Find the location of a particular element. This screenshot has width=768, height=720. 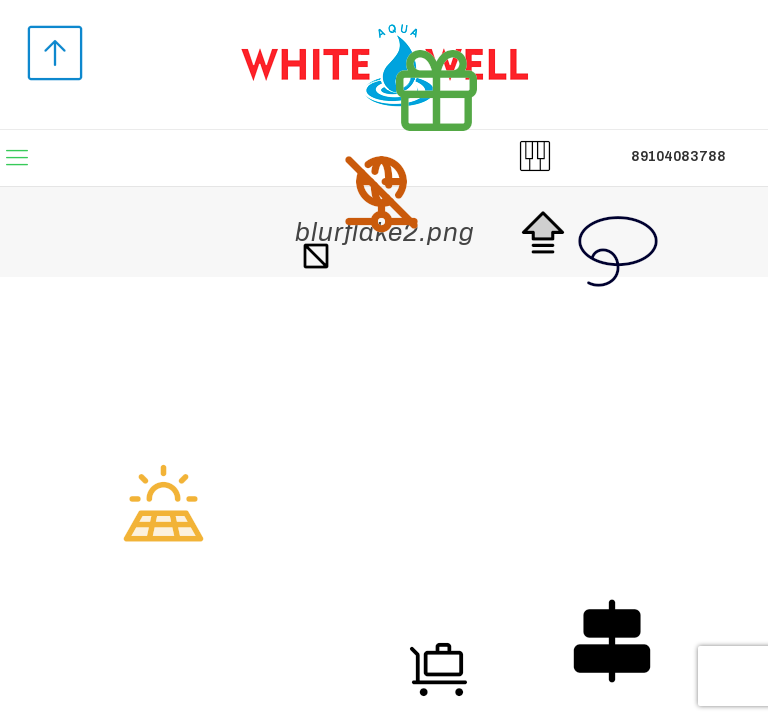

upload a file or document is located at coordinates (55, 53).